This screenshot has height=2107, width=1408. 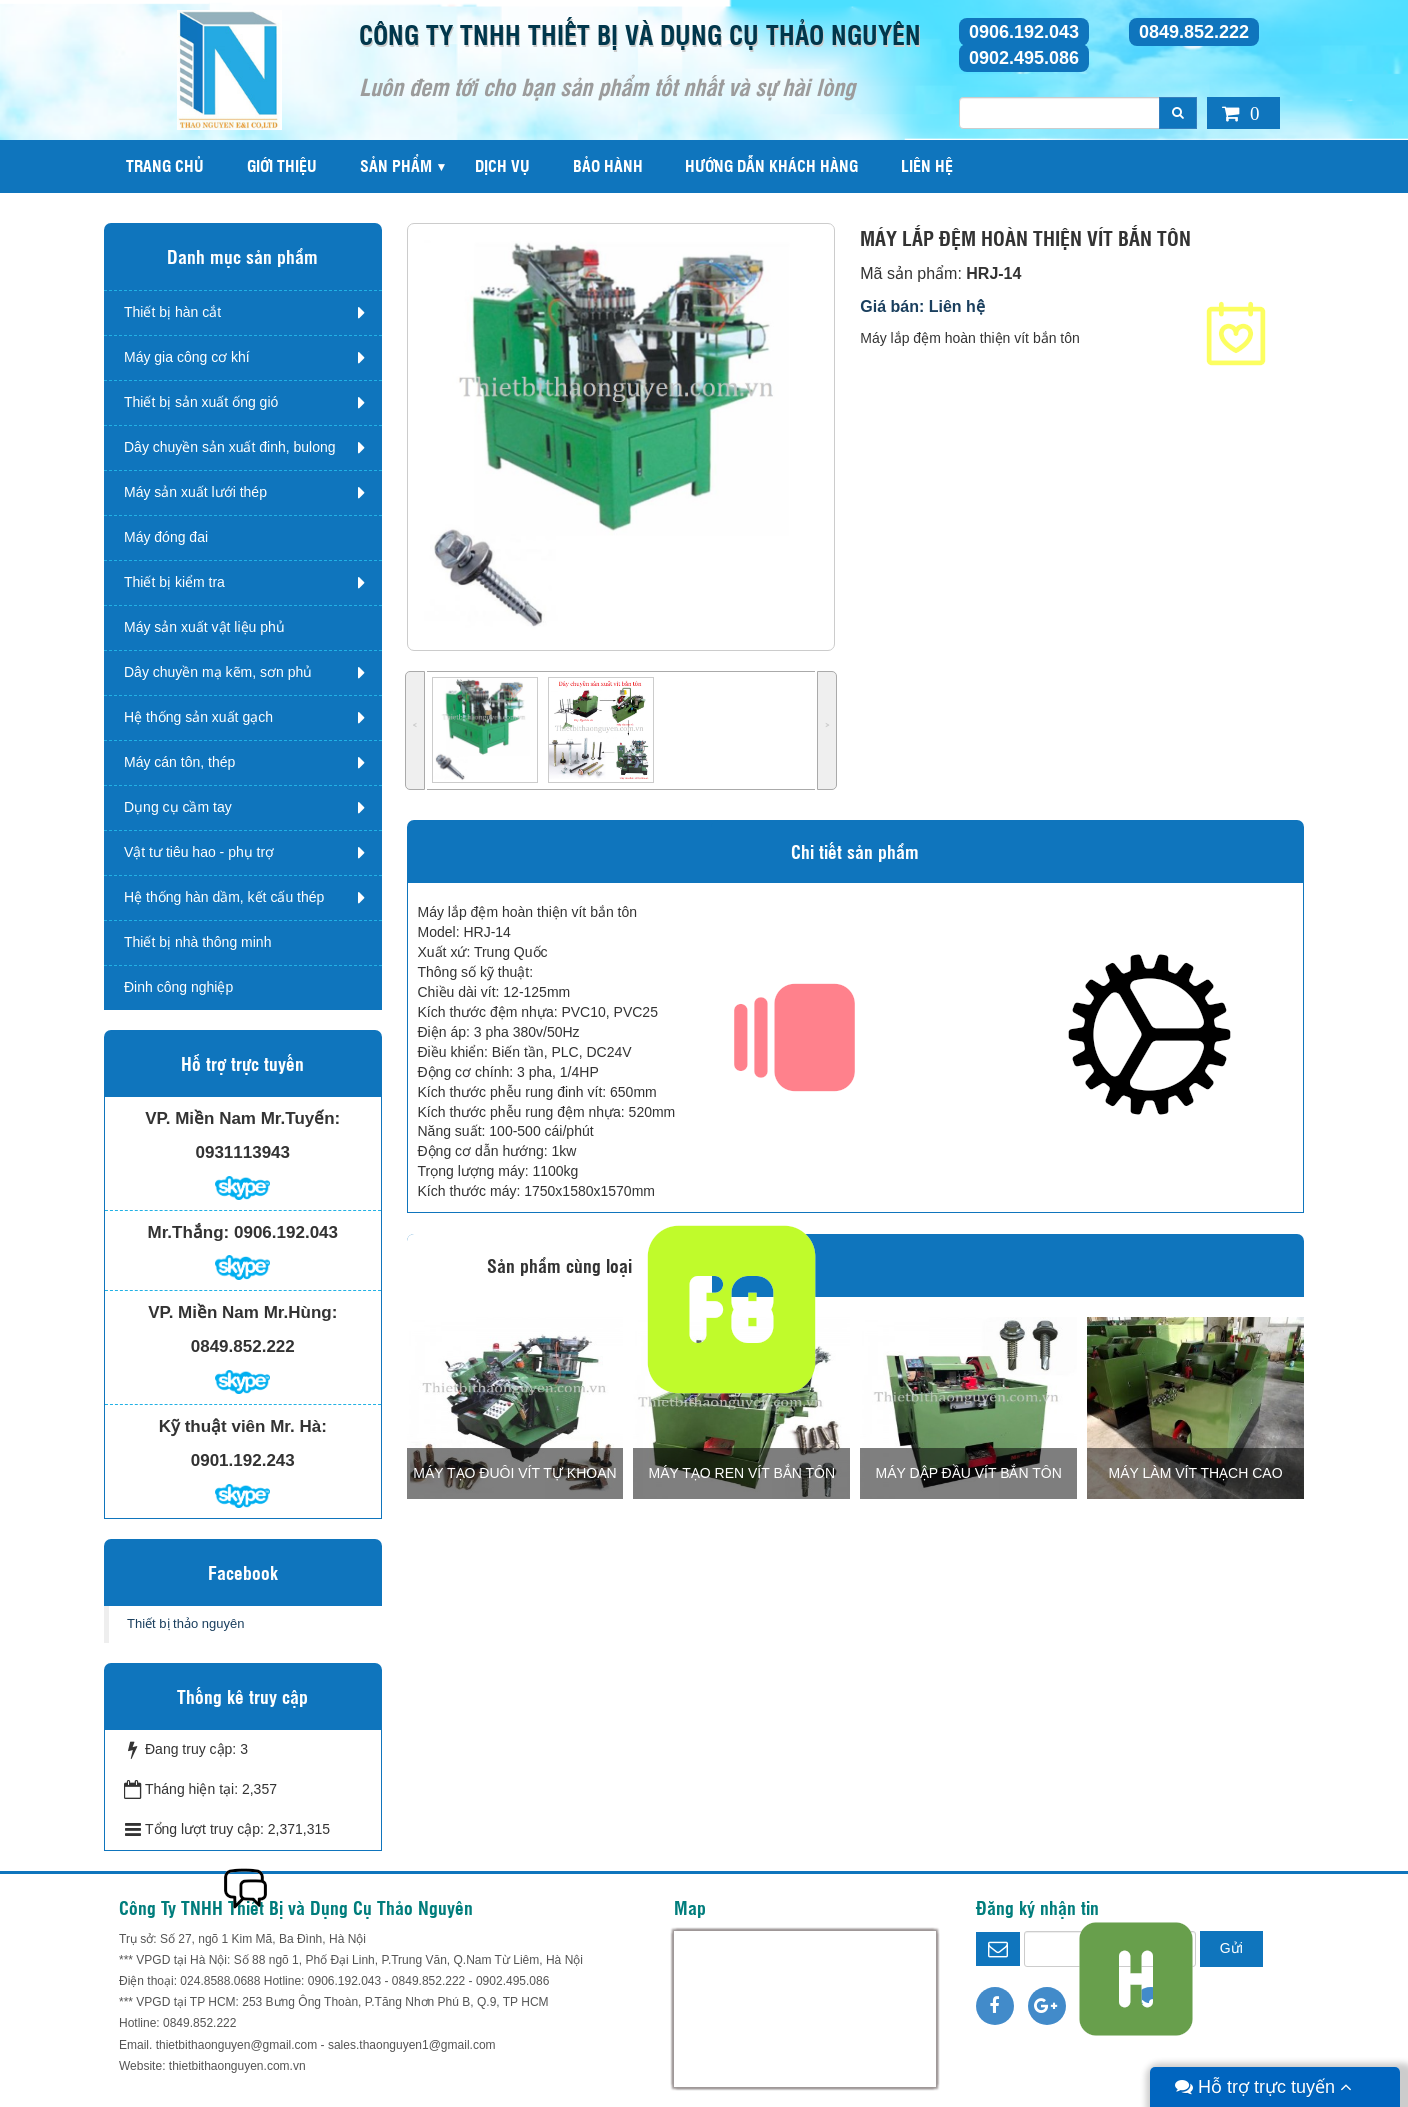 What do you see at coordinates (245, 1888) in the screenshot?
I see `open messaging or chat` at bounding box center [245, 1888].